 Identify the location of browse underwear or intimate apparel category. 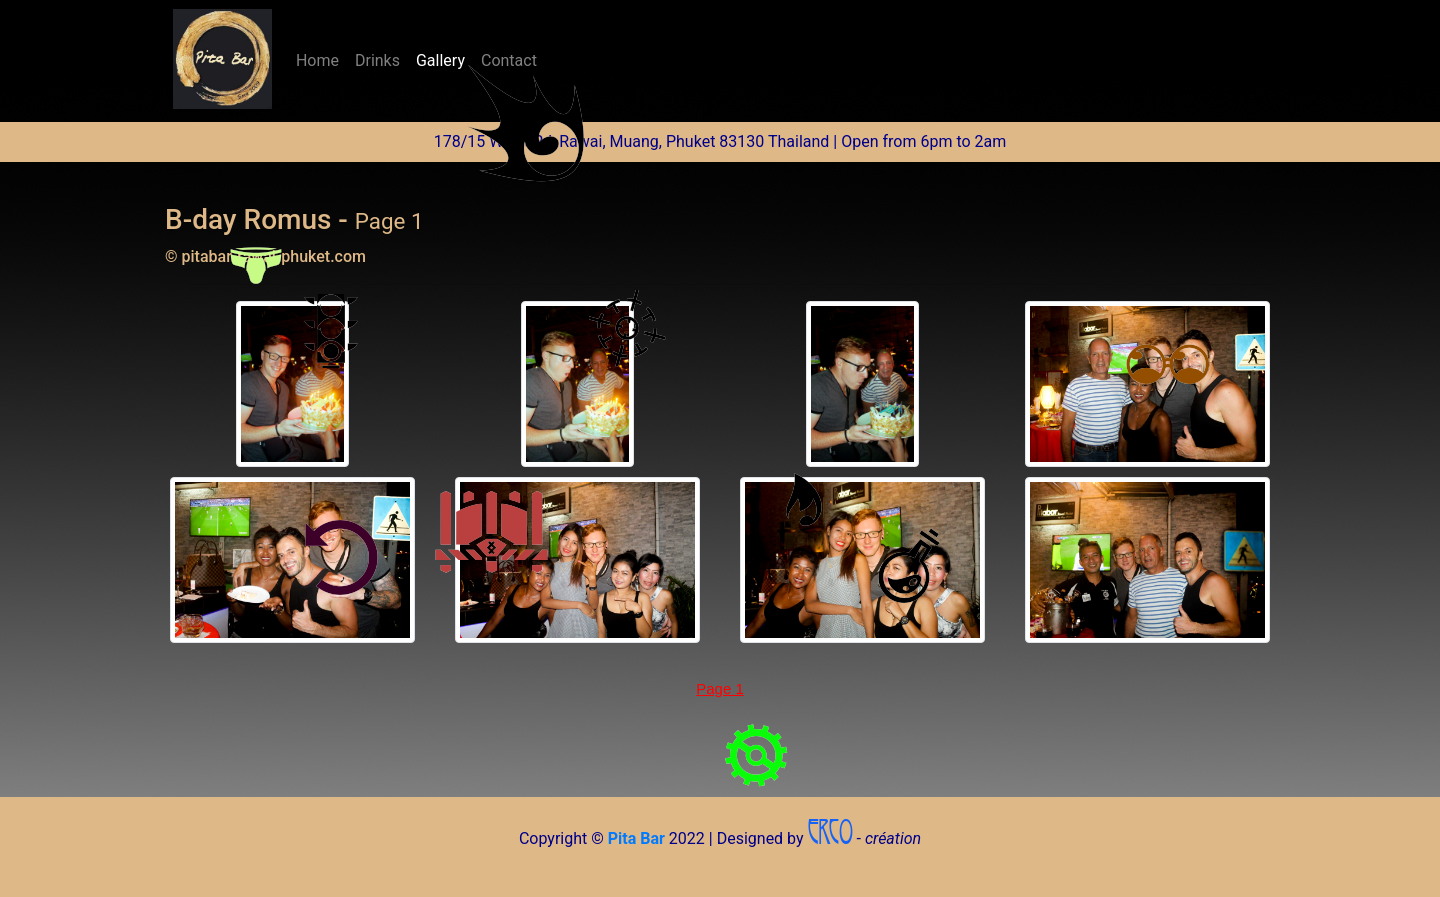
(256, 262).